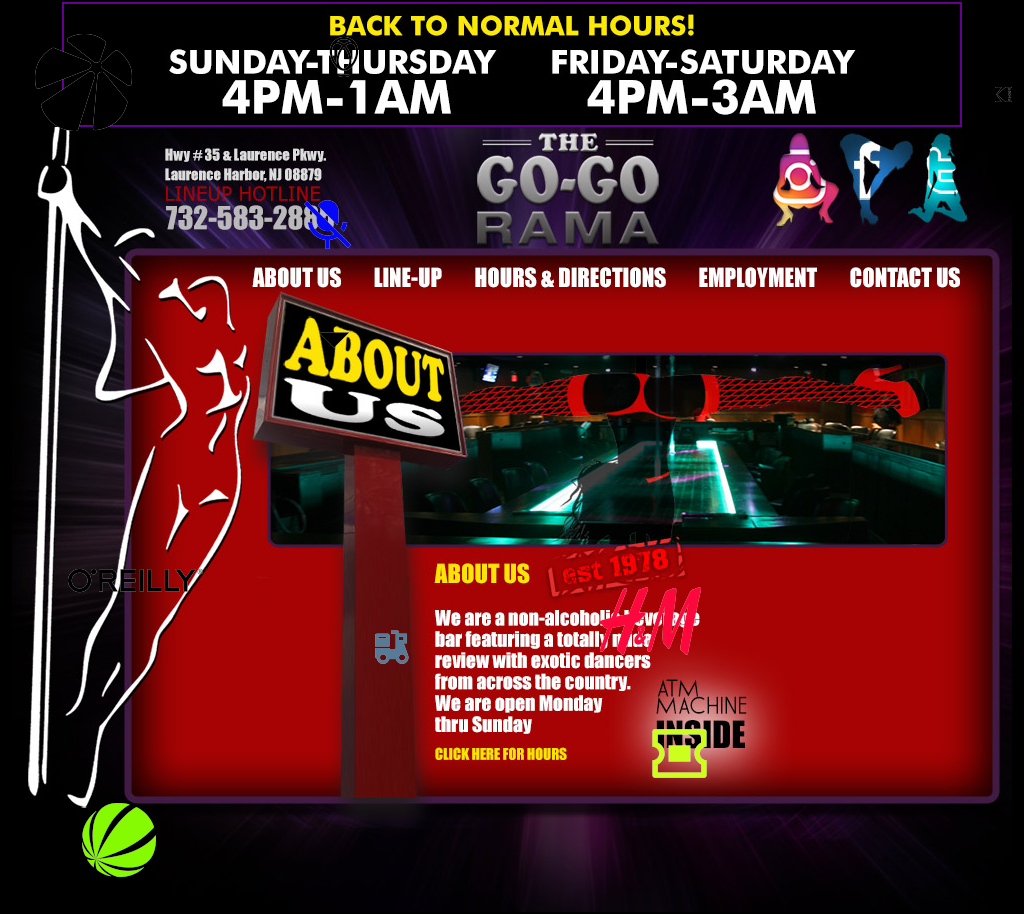 This screenshot has height=914, width=1024. Describe the element at coordinates (135, 580) in the screenshot. I see `visit o'reilly learning platform` at that location.